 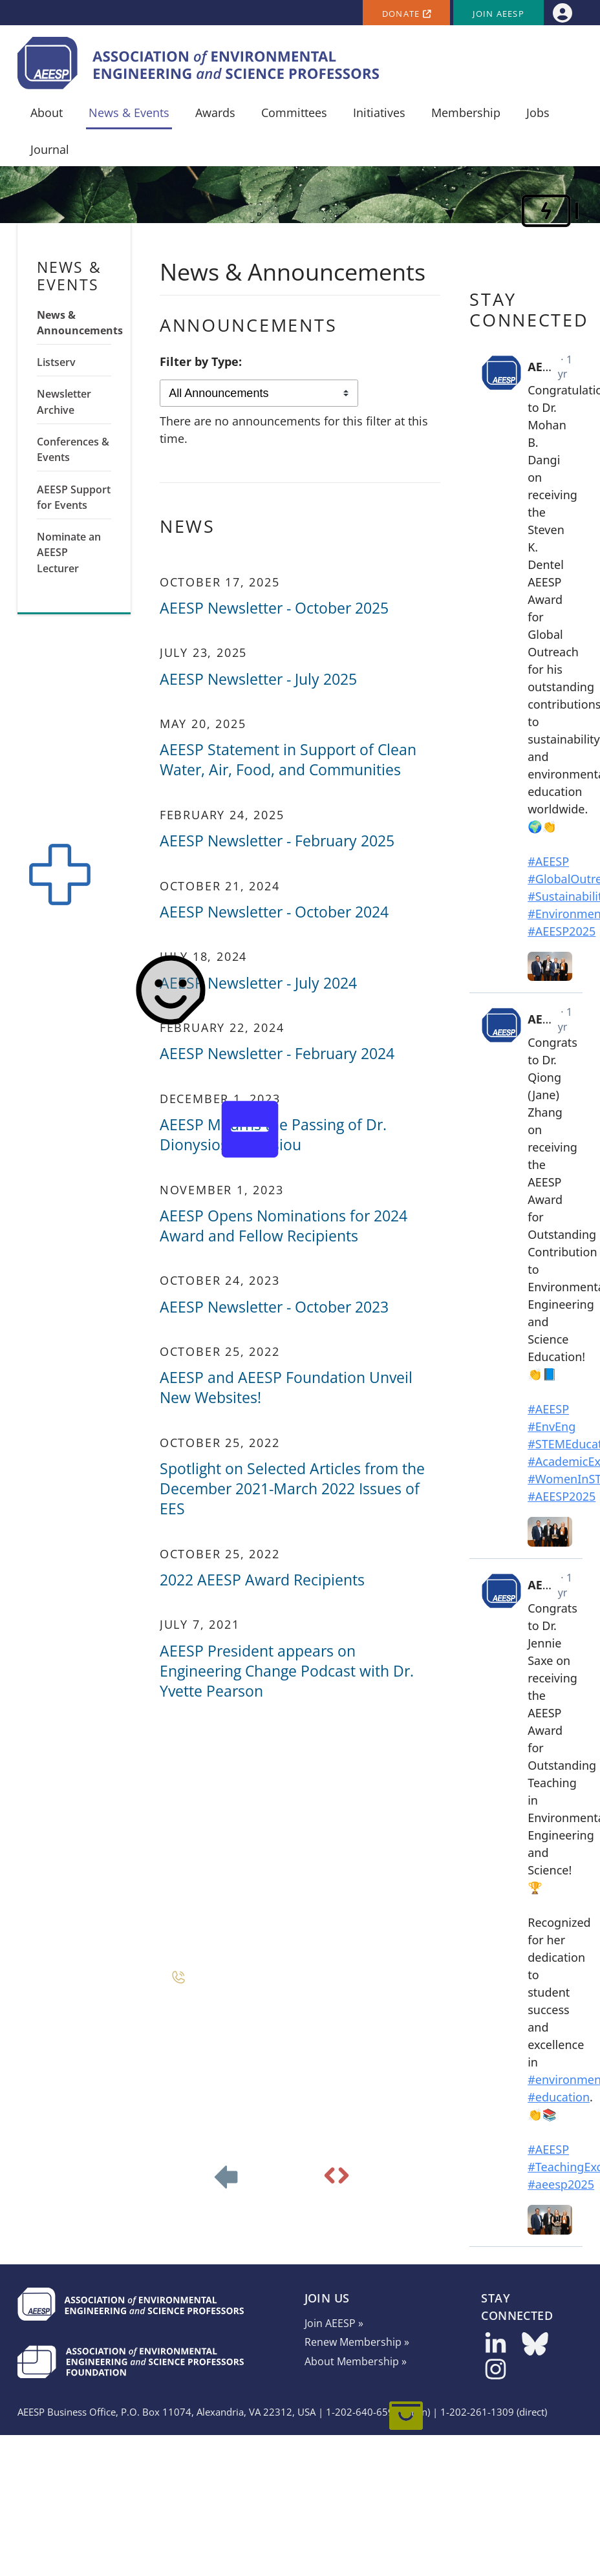 I want to click on adjust horizontal positioning, so click(x=336, y=2175).